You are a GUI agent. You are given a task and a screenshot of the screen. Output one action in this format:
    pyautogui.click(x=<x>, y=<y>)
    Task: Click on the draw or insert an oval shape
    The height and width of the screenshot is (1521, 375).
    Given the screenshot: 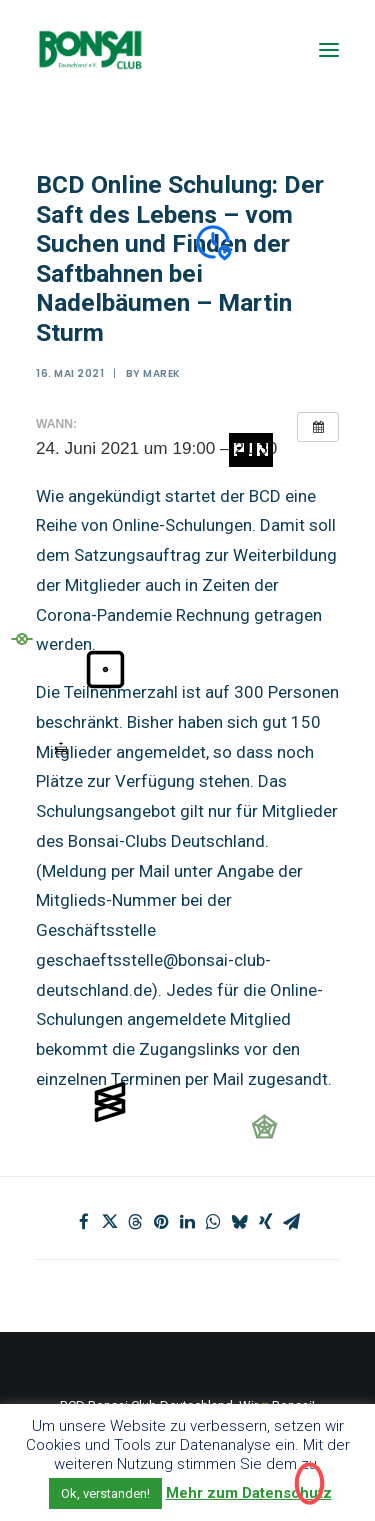 What is the action you would take?
    pyautogui.click(x=309, y=1483)
    